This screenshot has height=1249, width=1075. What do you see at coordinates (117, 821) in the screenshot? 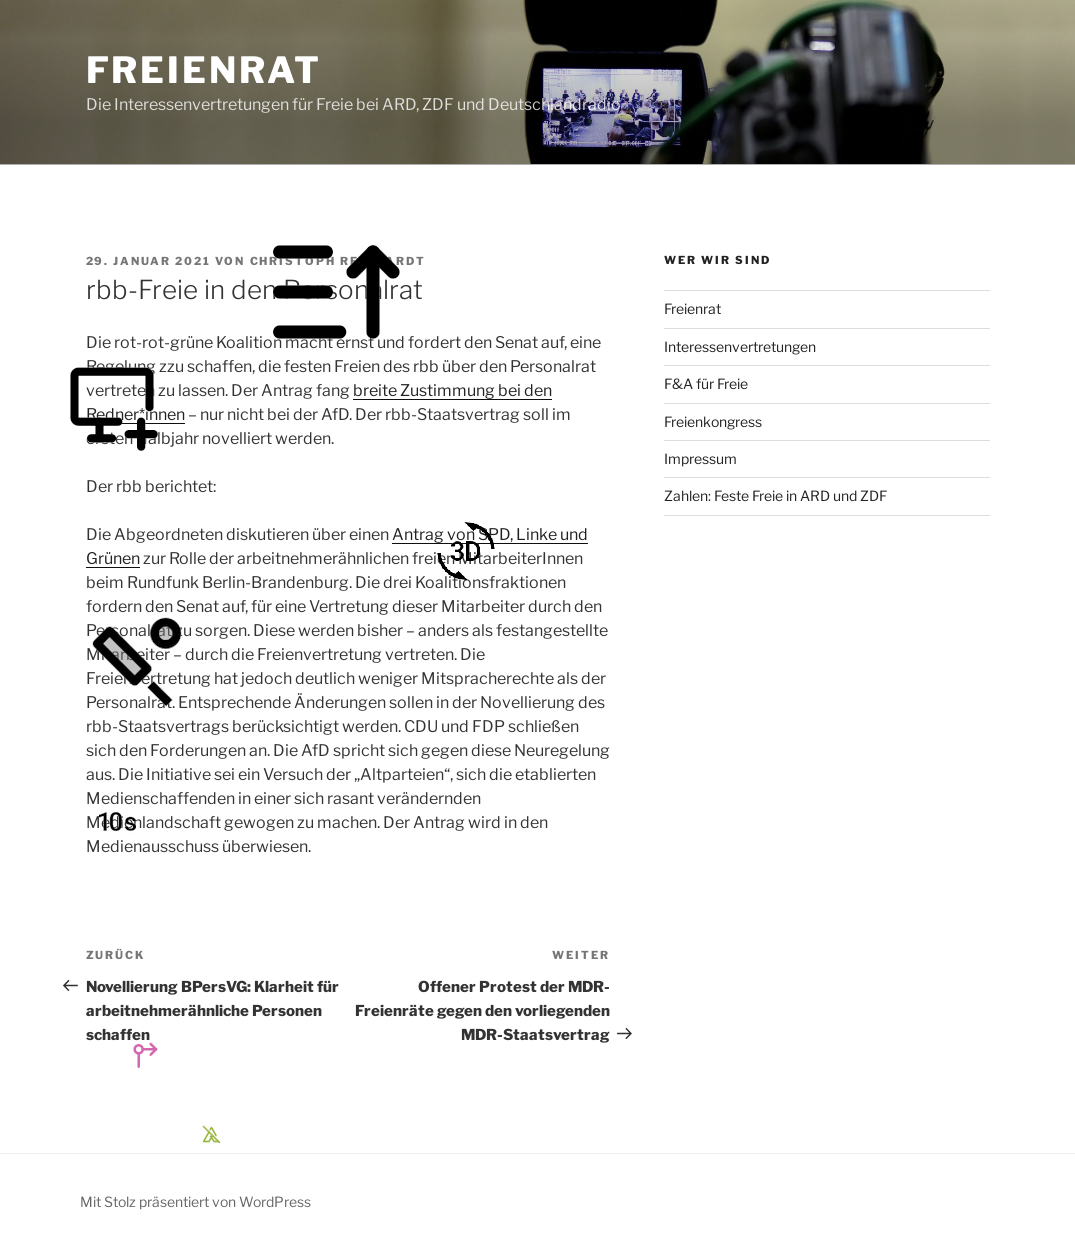
I see `set a 10-second timer` at bounding box center [117, 821].